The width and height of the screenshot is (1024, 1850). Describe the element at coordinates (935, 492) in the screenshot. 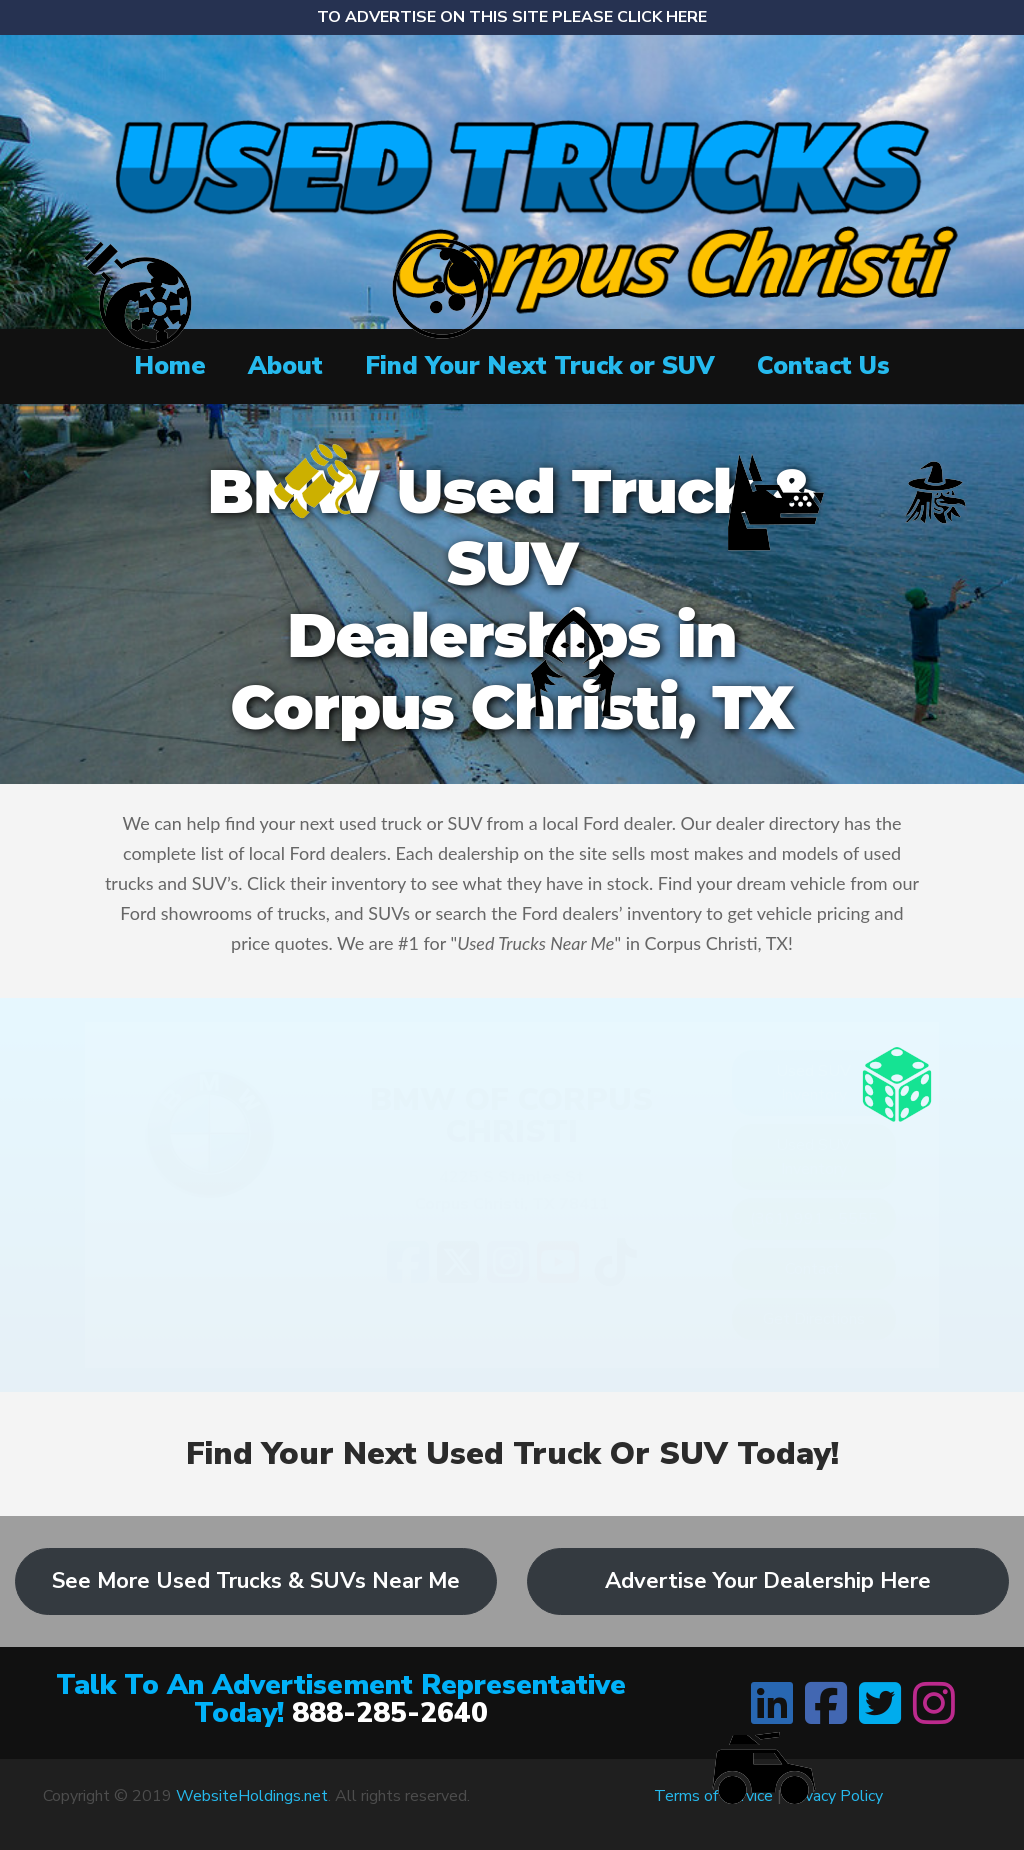

I see `access halloween or spooky themed content` at that location.